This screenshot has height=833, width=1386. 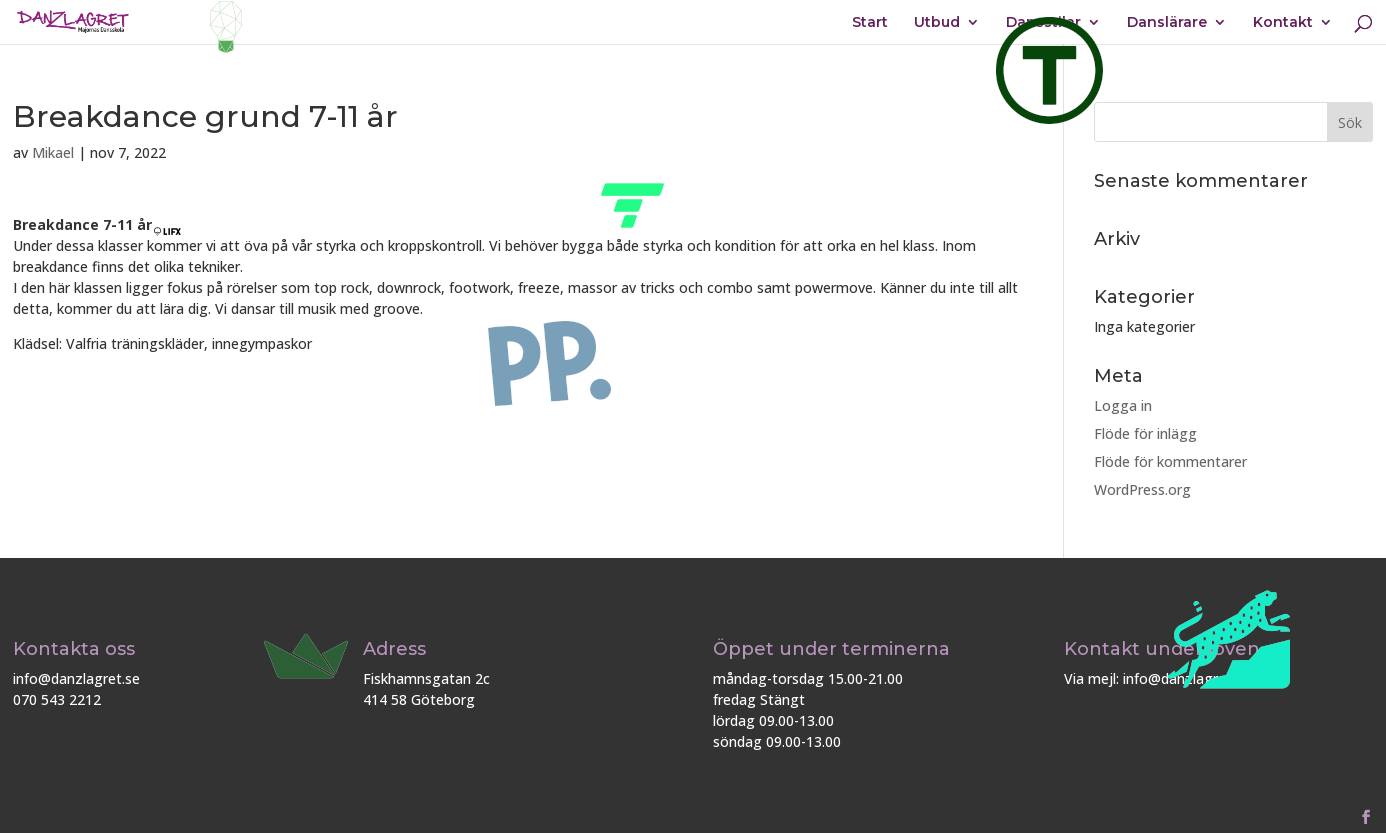 I want to click on open streamlit application, so click(x=306, y=656).